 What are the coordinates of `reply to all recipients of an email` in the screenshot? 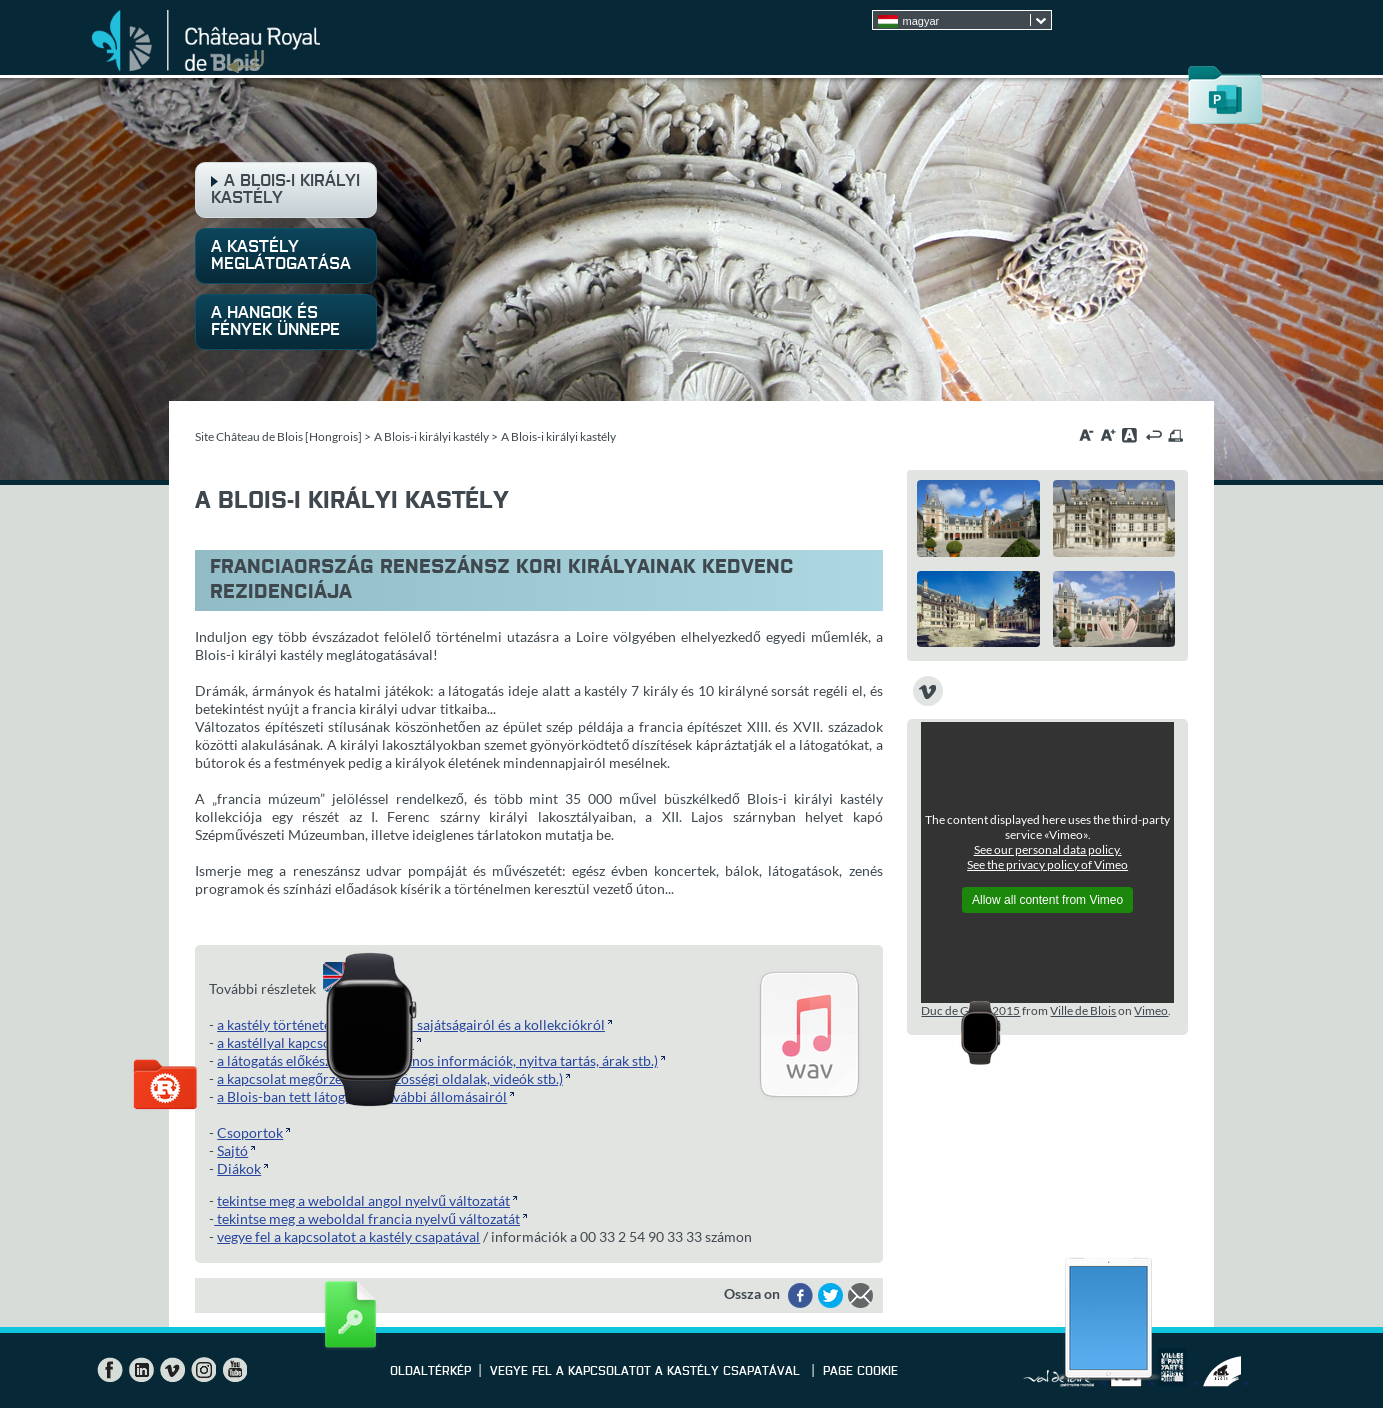 It's located at (244, 61).